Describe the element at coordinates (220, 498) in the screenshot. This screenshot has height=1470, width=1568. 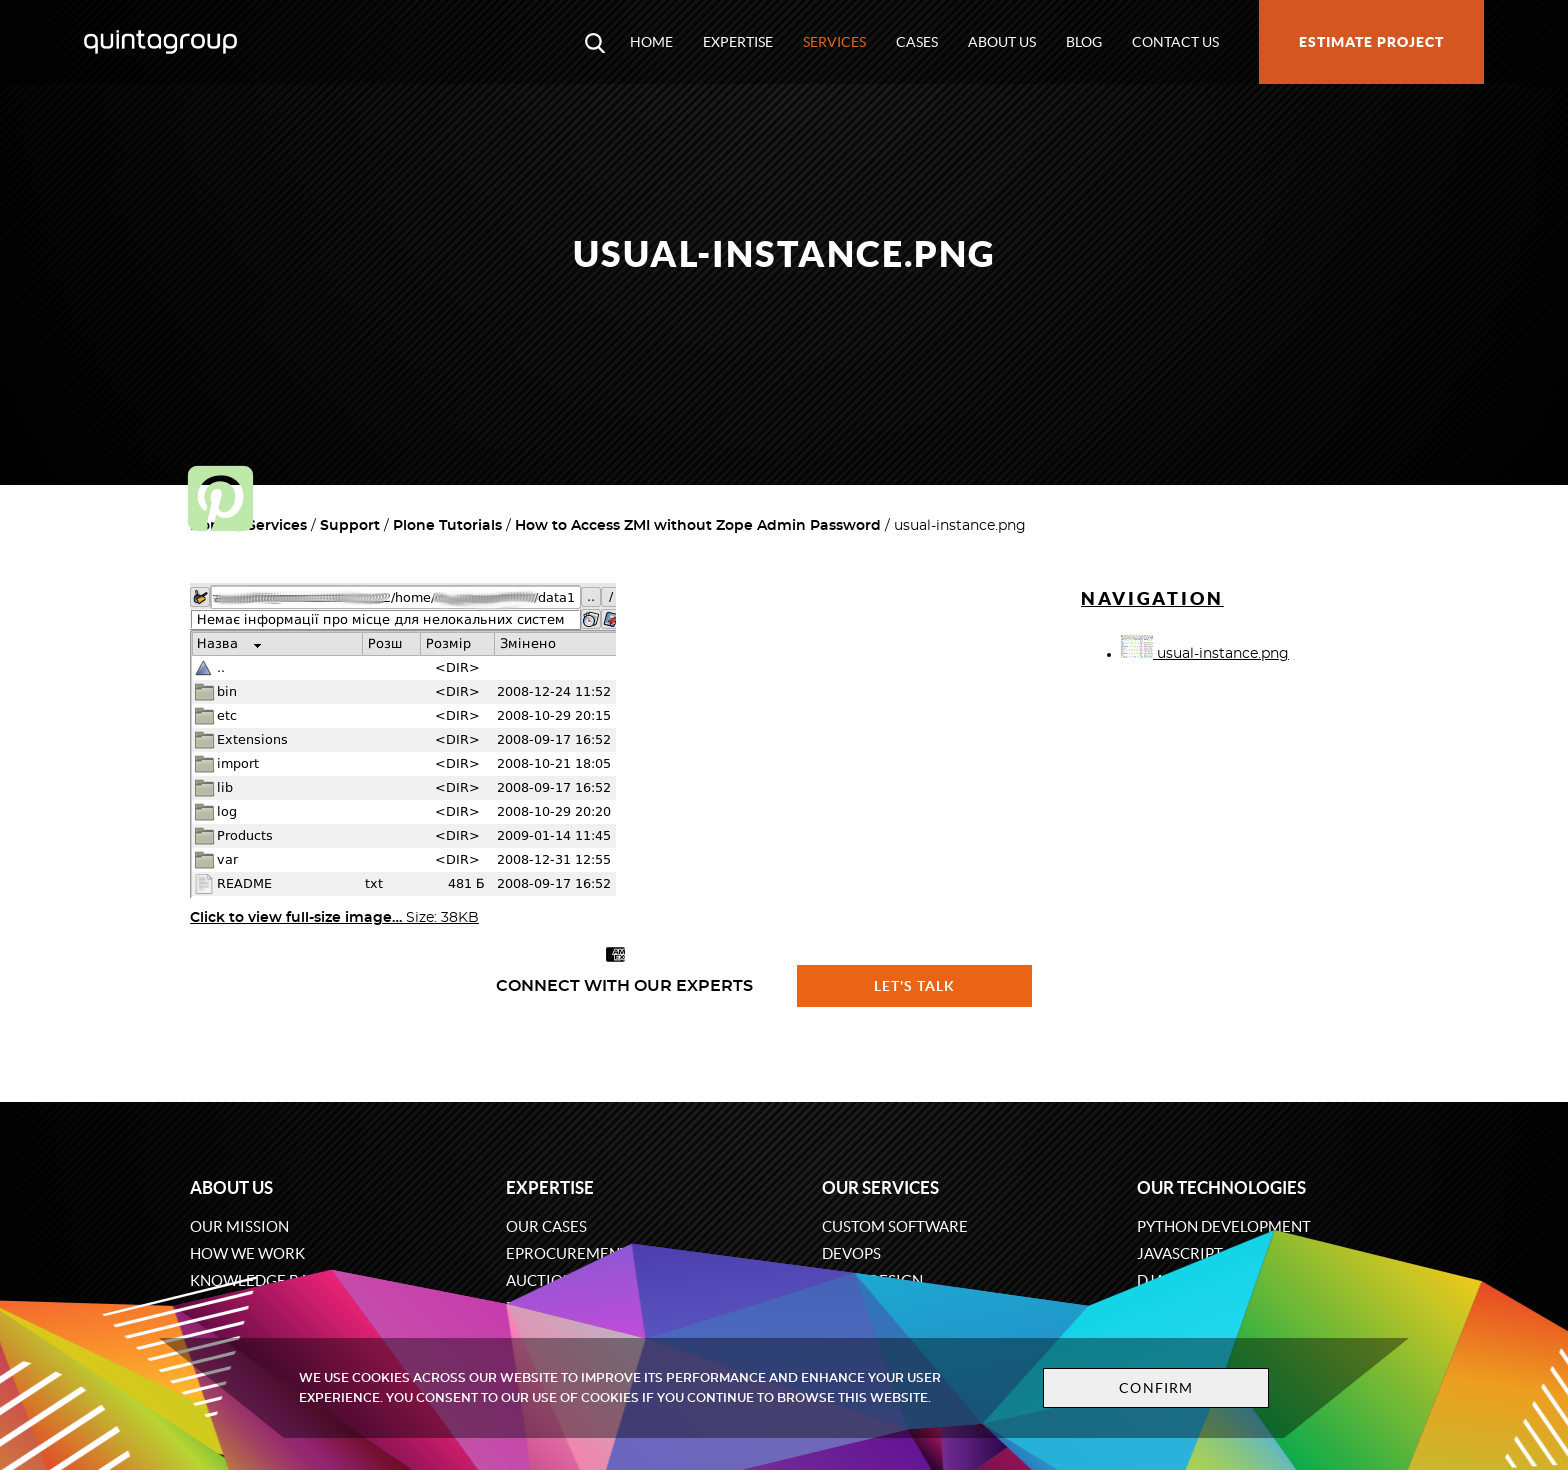
I see `open pinterest app` at that location.